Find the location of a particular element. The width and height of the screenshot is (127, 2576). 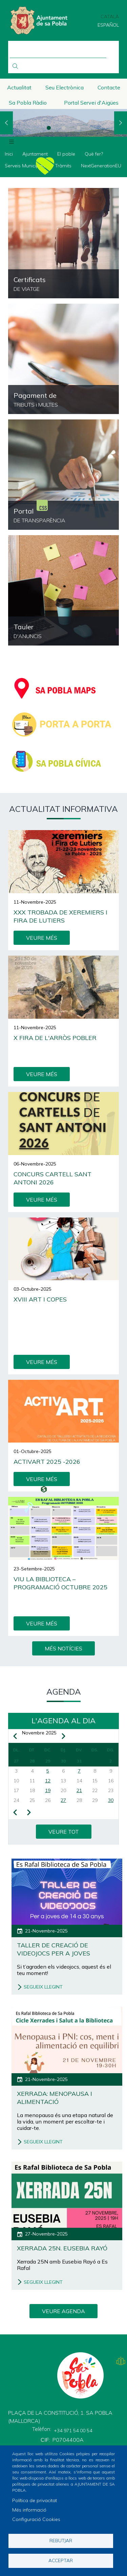

open keeweb password manager is located at coordinates (28, 1507).